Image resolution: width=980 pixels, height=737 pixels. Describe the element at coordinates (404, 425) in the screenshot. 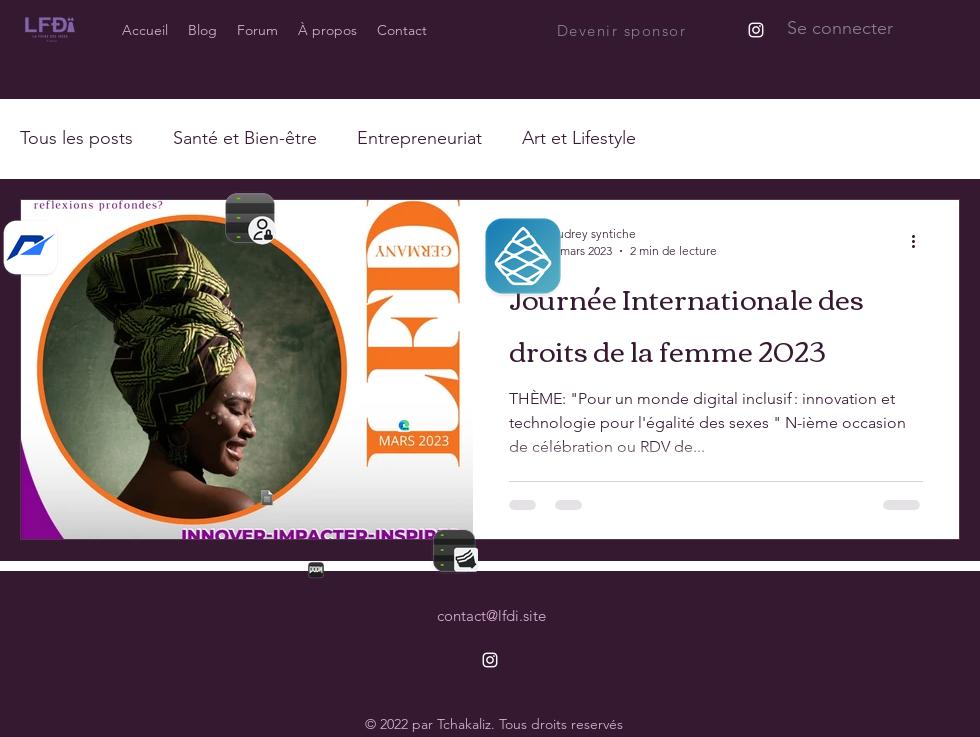

I see `open microsoft edge beta browser` at that location.